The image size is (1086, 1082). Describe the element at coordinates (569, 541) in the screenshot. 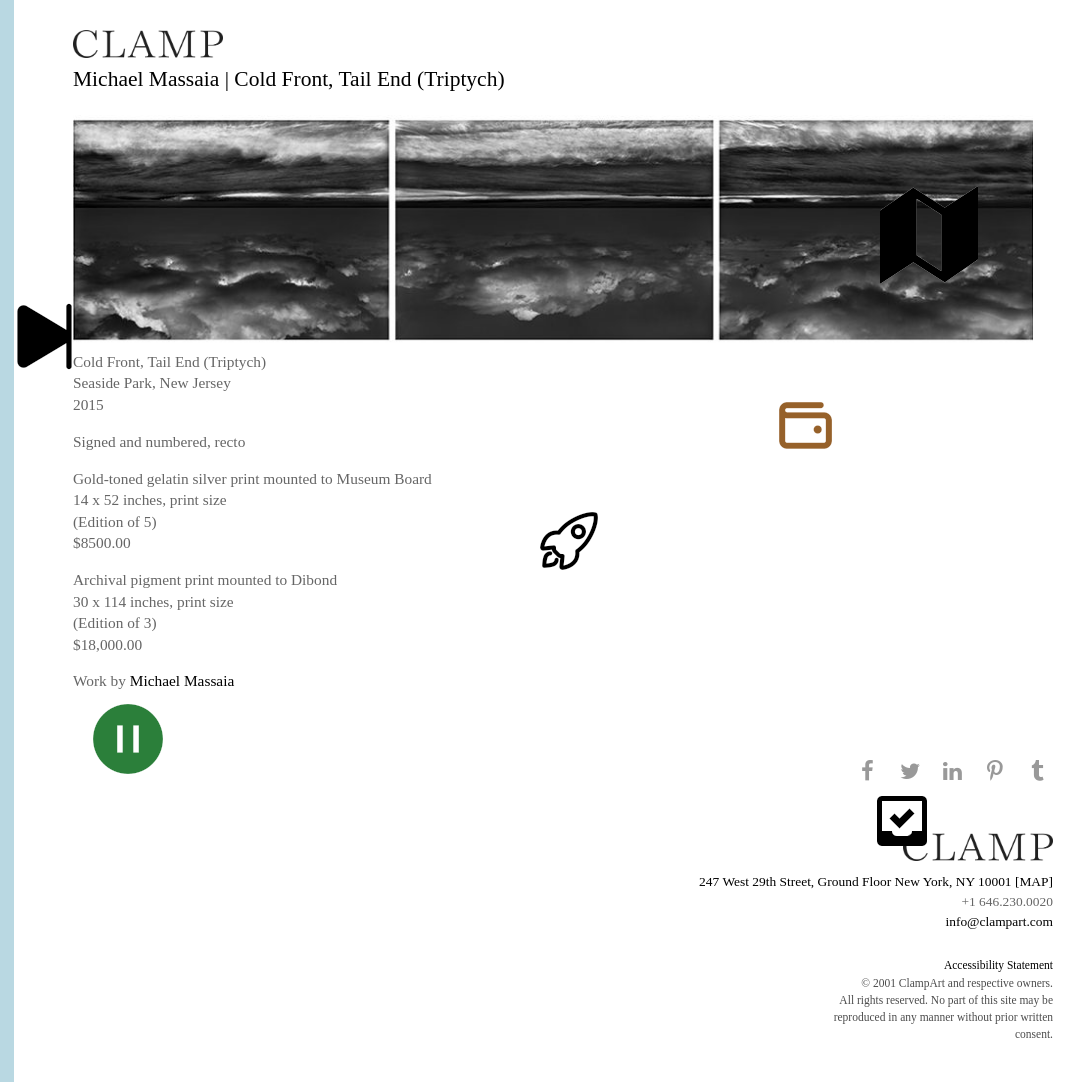

I see `launch or deploy an application` at that location.